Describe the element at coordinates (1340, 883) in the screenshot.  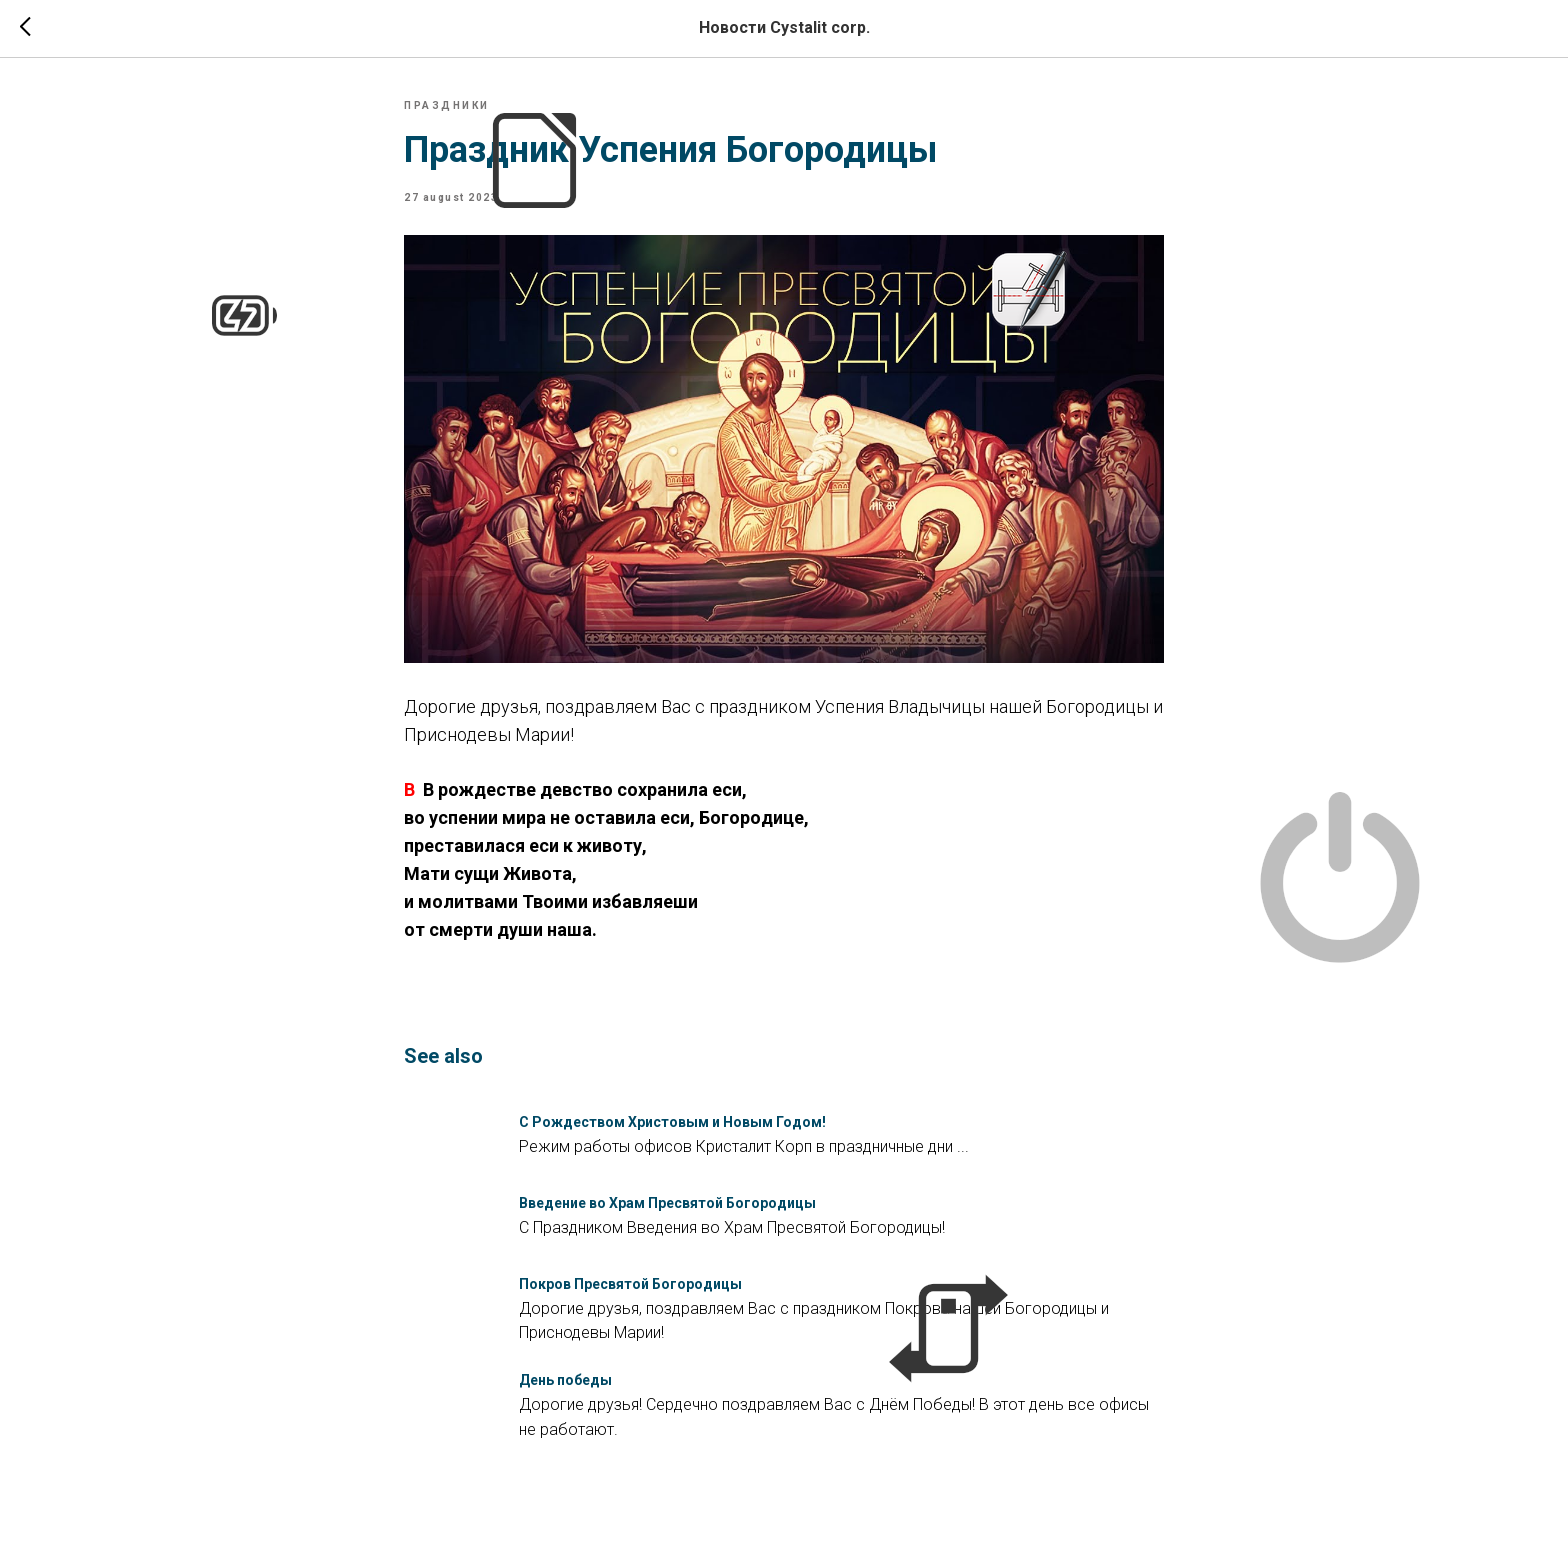
I see `shut down or power off the device` at that location.